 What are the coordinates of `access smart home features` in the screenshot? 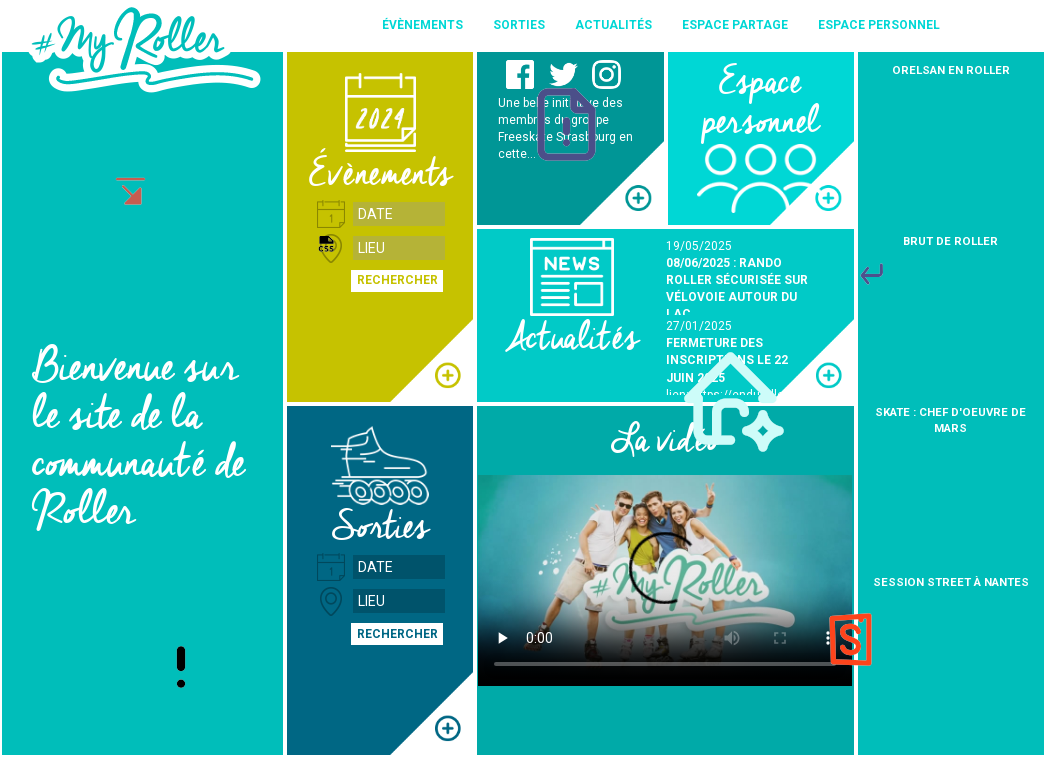 It's located at (730, 398).